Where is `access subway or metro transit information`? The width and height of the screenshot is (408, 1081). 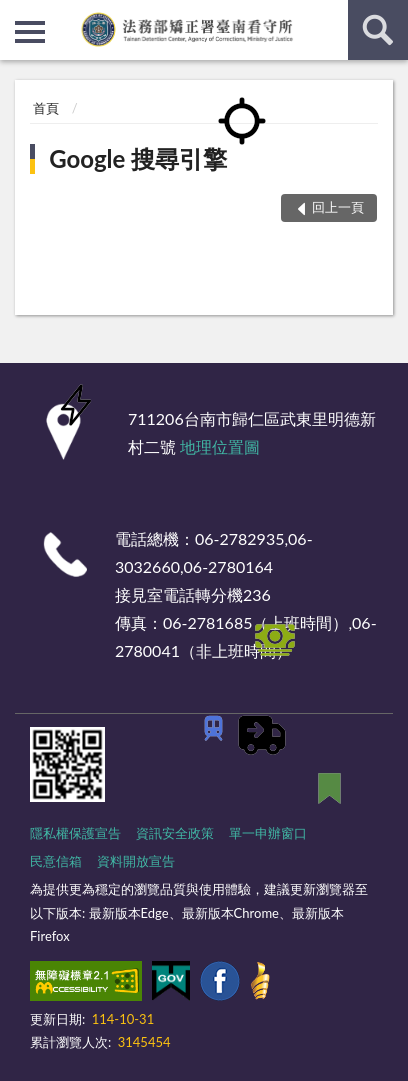 access subway or metro transit information is located at coordinates (213, 727).